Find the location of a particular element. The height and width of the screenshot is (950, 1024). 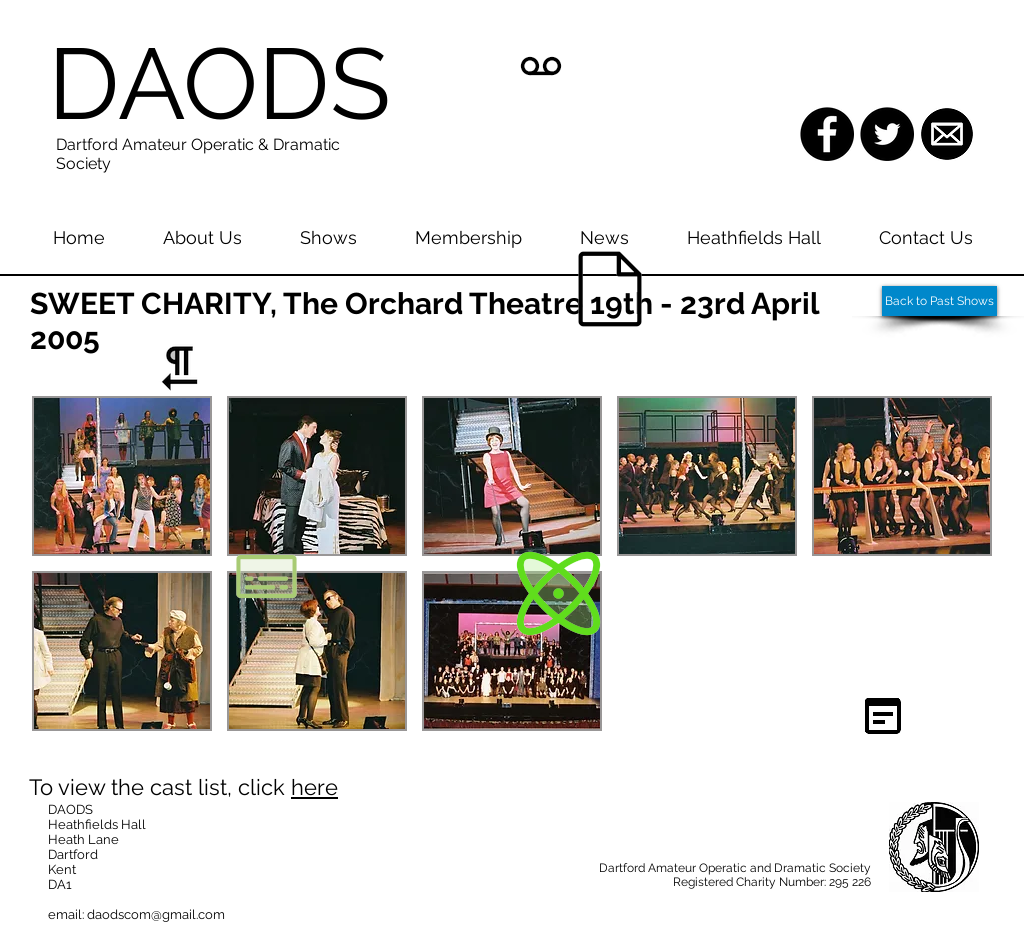

access science or chemistry features is located at coordinates (558, 593).